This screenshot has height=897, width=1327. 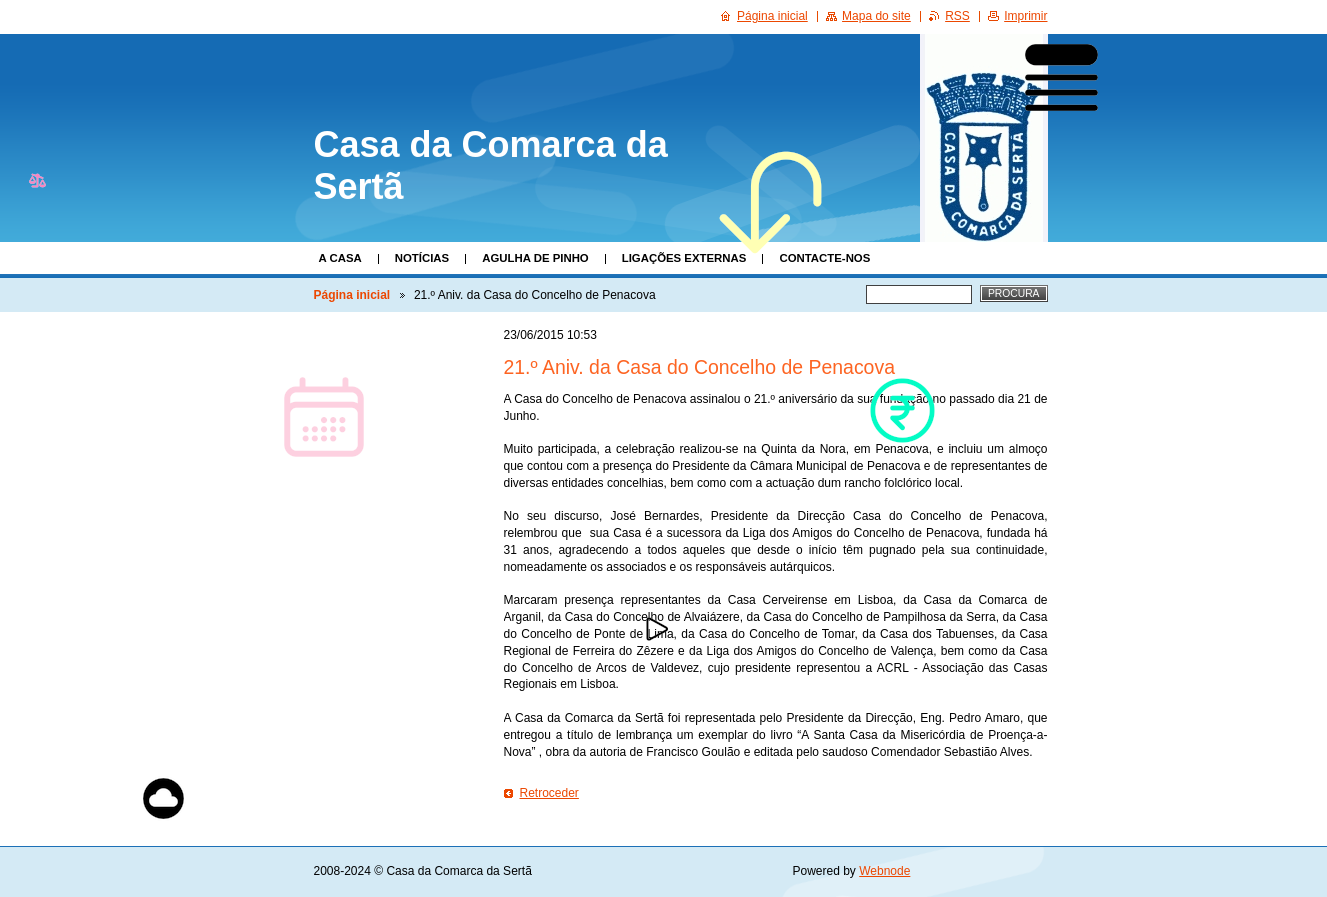 I want to click on view price or amount in indian rupees, so click(x=902, y=410).